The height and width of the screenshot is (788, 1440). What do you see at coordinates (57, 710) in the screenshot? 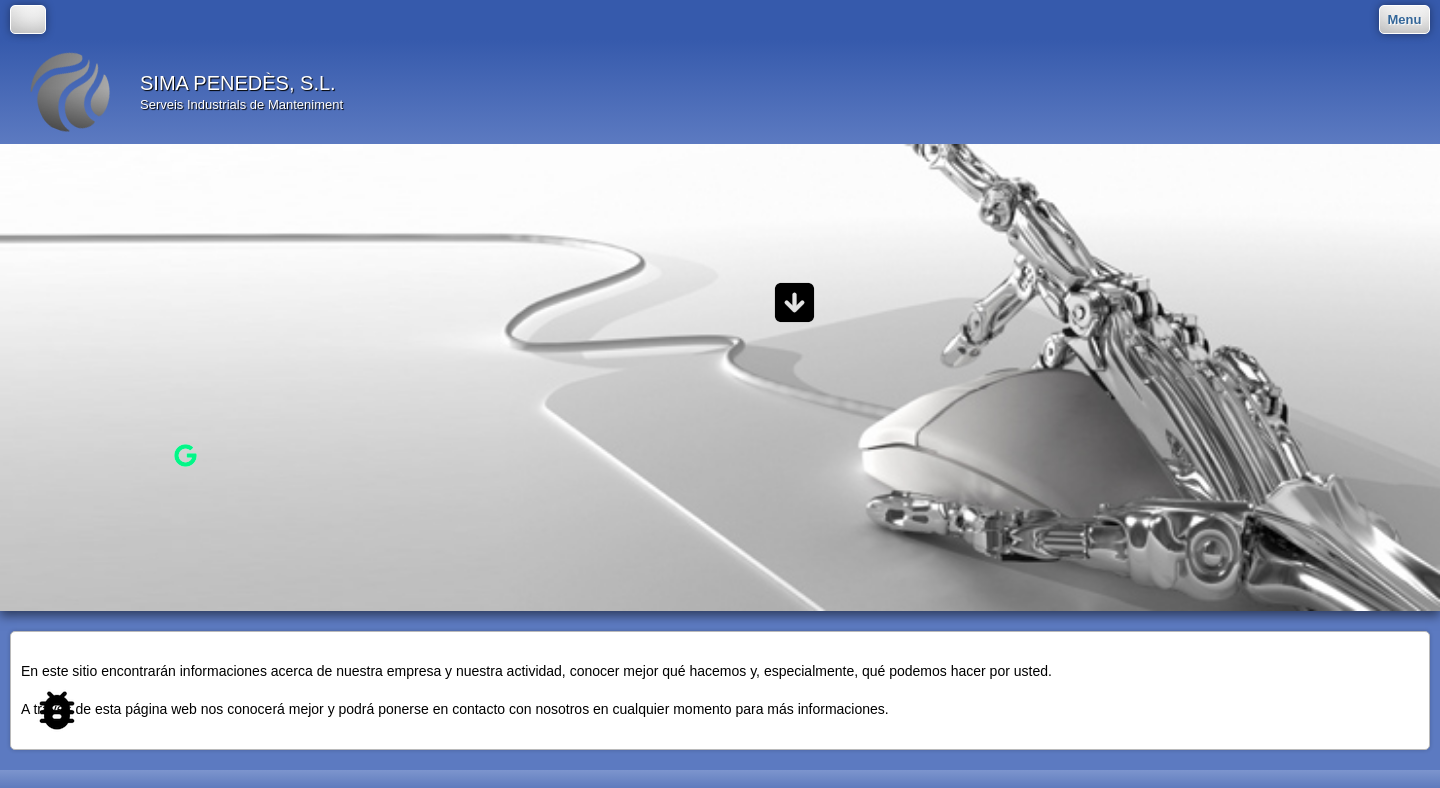
I see `report a bug or issue` at bounding box center [57, 710].